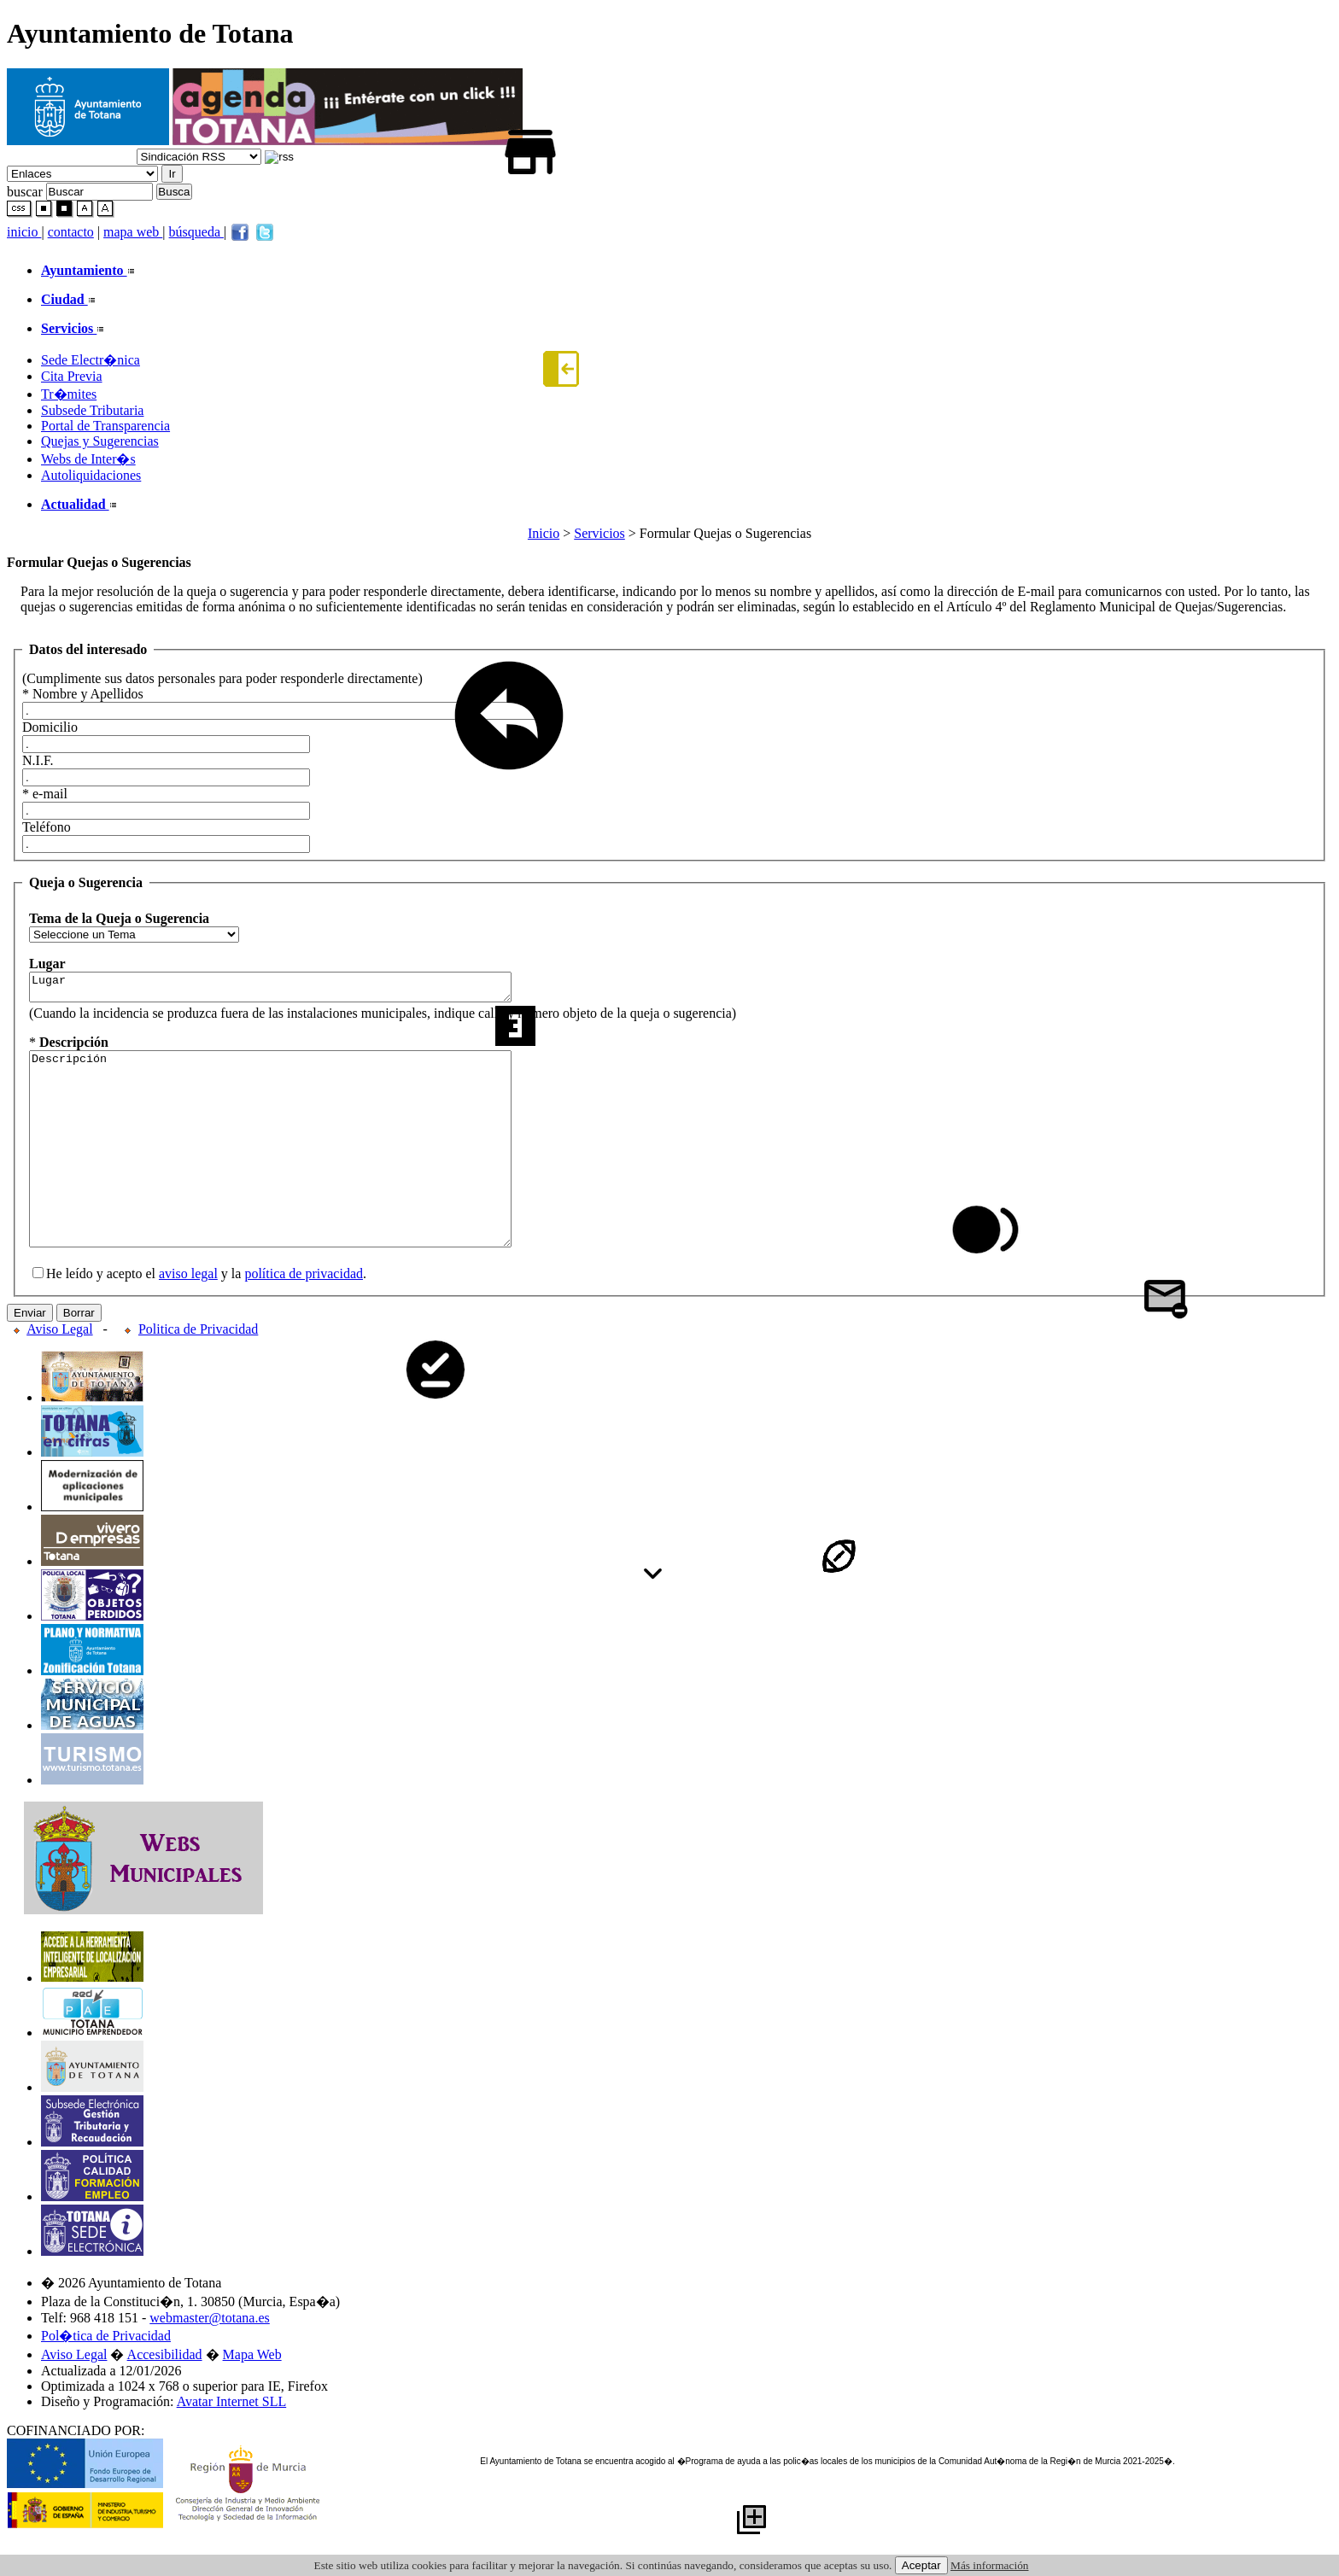 The image size is (1339, 2576). Describe the element at coordinates (652, 1573) in the screenshot. I see `expand a collapsed section or dropdown menu` at that location.